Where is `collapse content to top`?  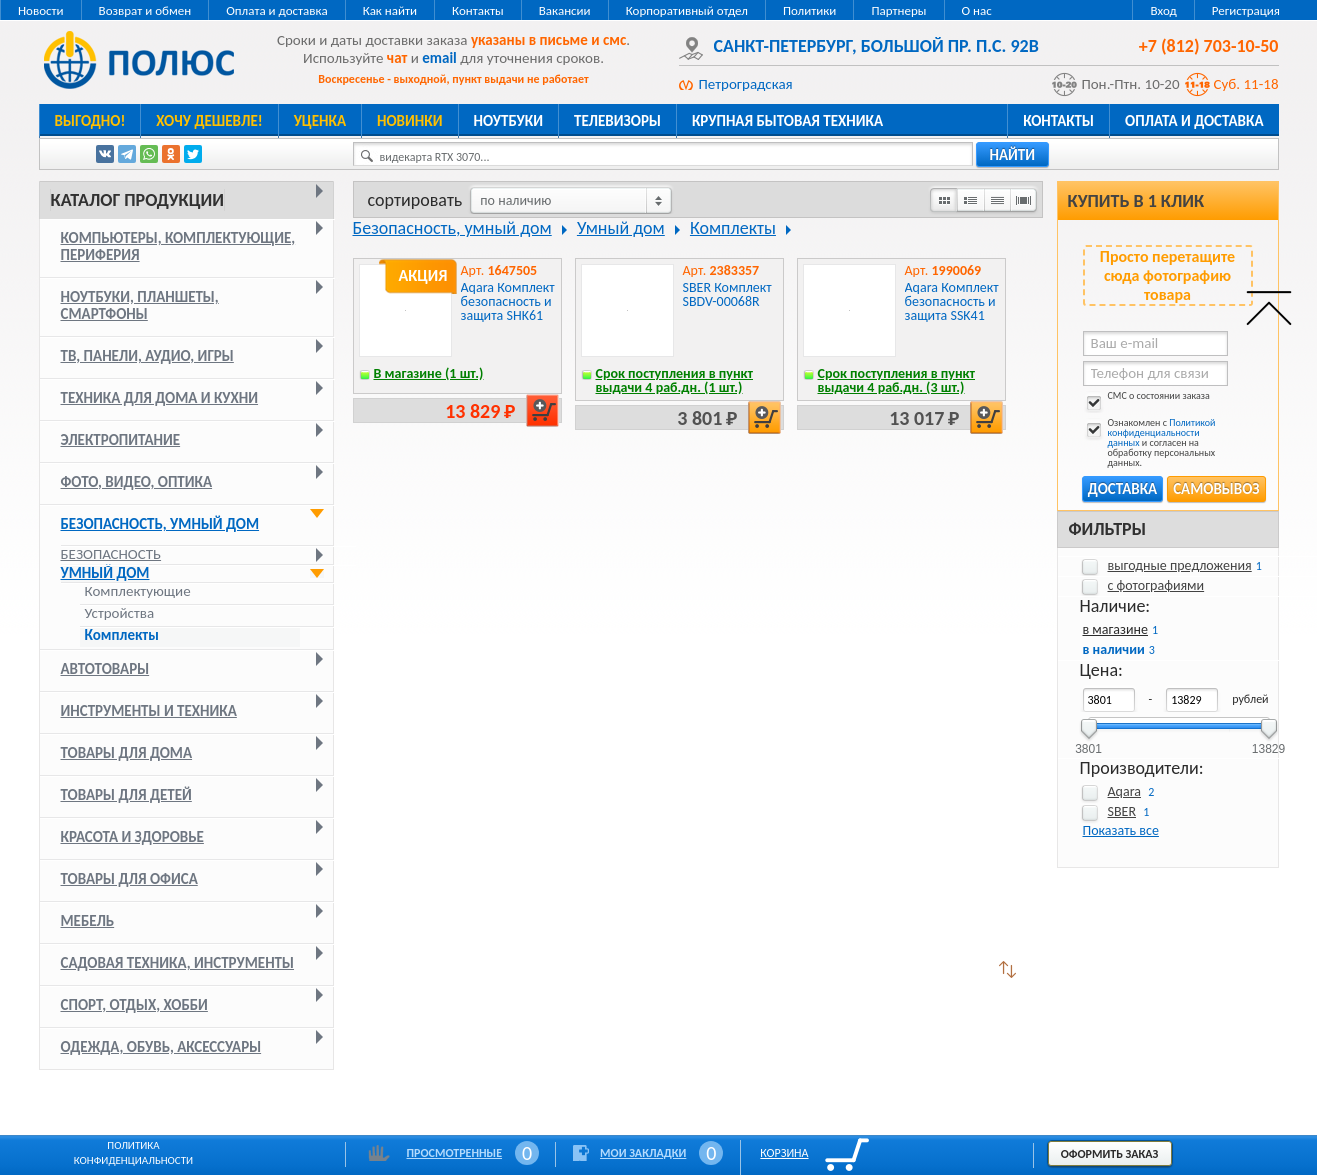
collapse content to top is located at coordinates (1269, 307).